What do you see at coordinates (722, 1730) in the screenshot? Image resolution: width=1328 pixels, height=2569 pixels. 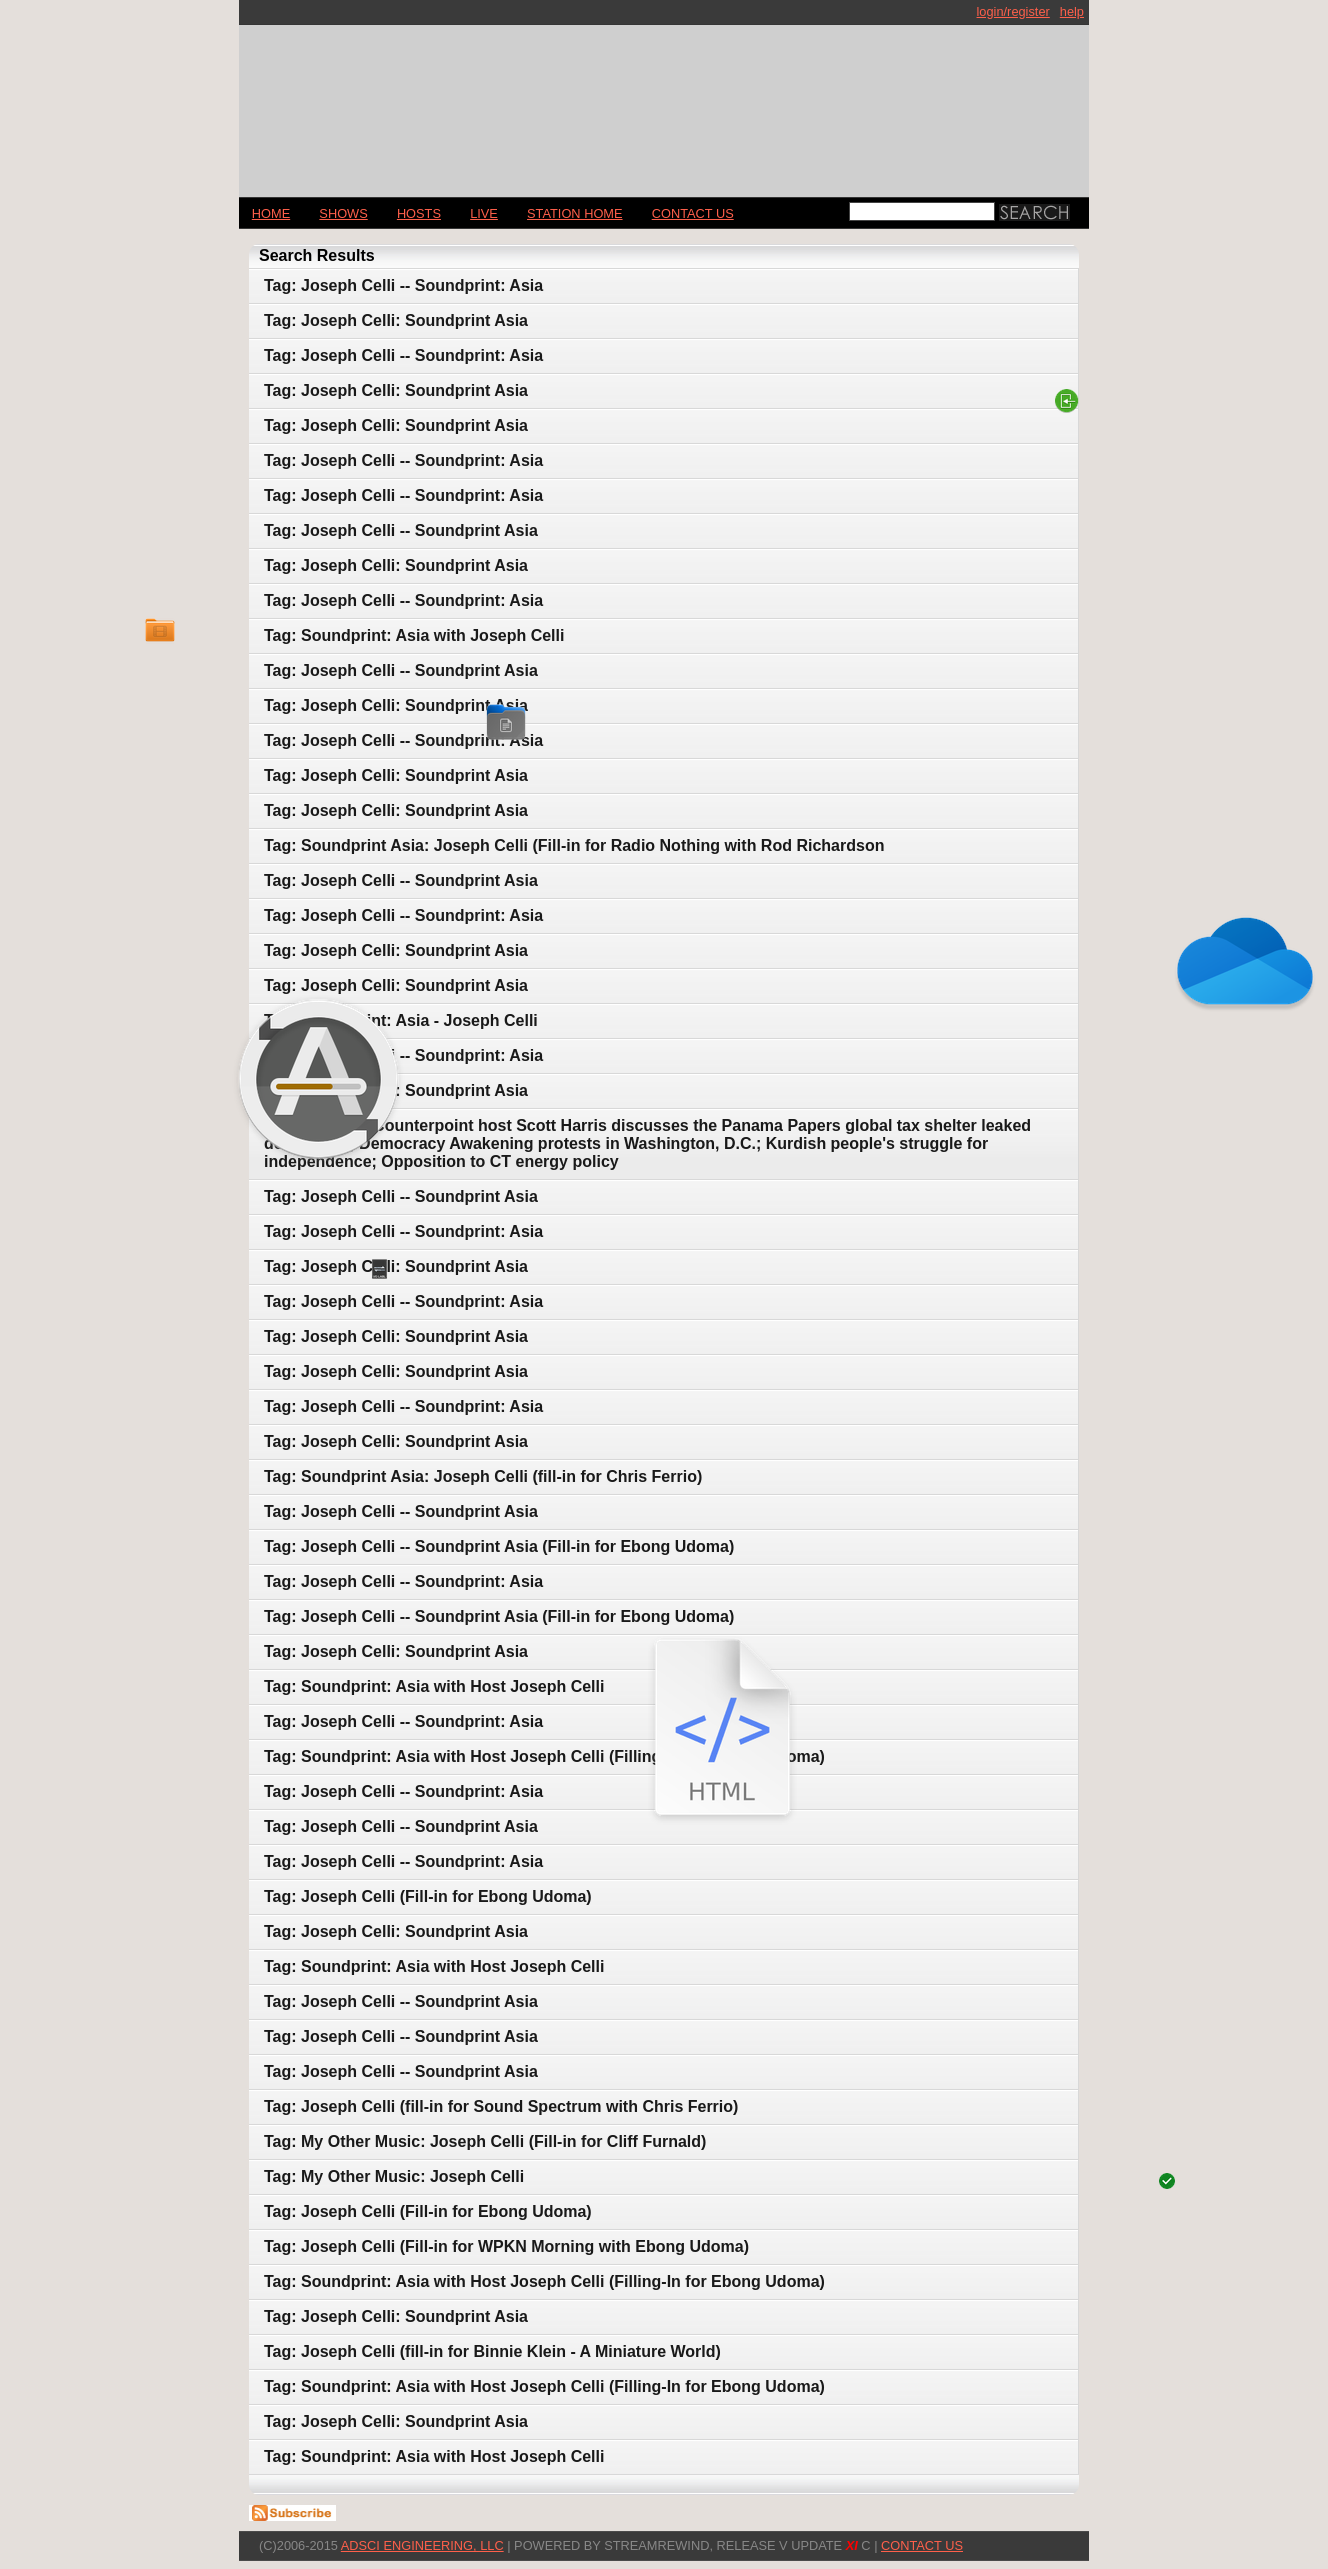 I see `an HTML document or webpage file` at bounding box center [722, 1730].